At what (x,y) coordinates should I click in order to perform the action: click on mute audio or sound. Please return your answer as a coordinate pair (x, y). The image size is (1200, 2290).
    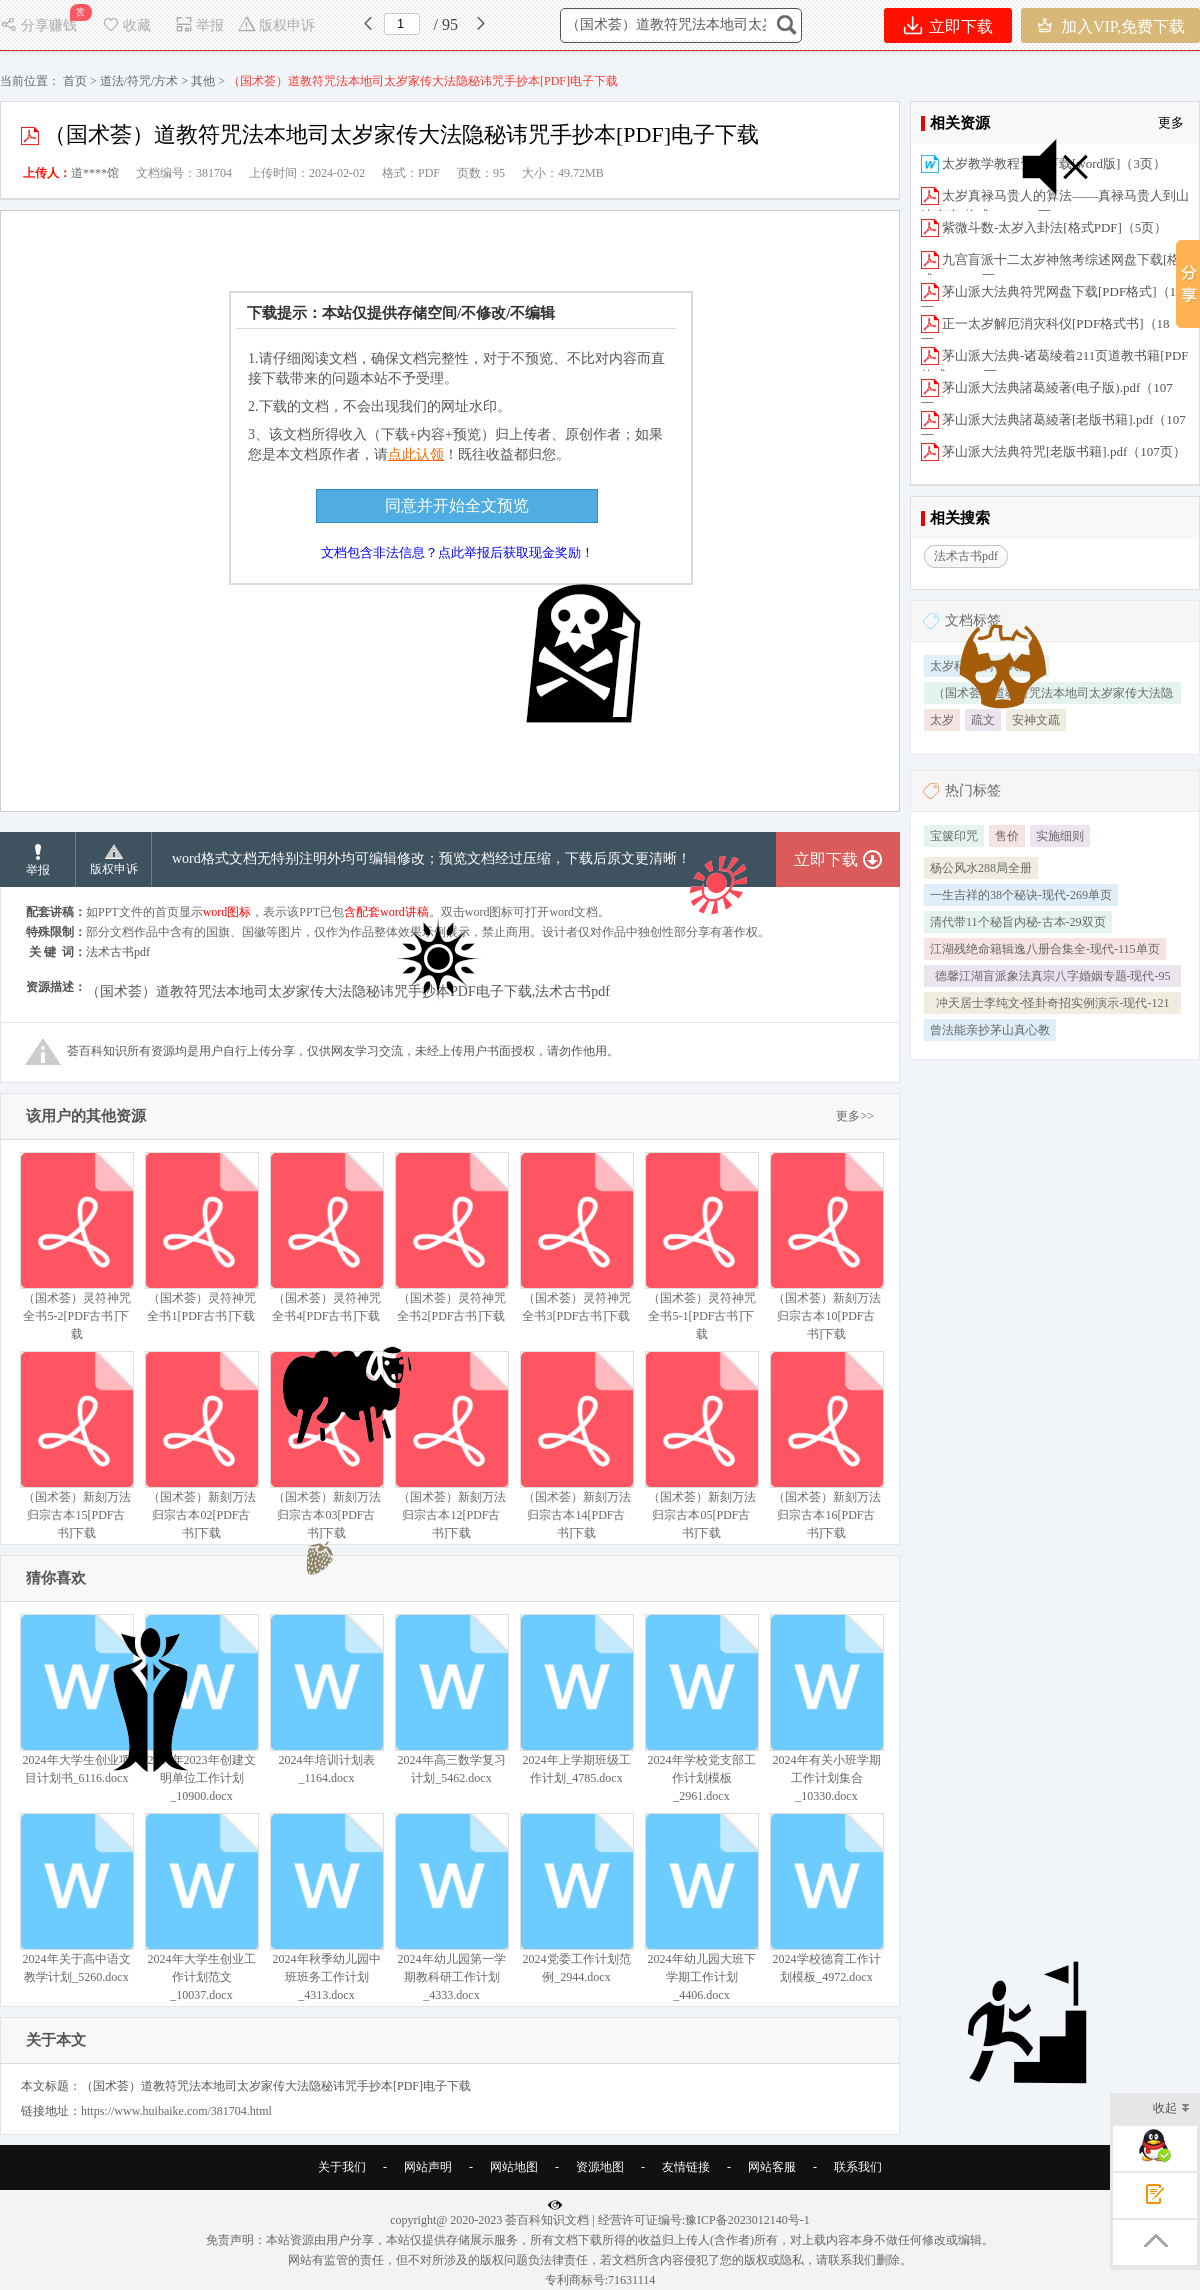
    Looking at the image, I should click on (1053, 167).